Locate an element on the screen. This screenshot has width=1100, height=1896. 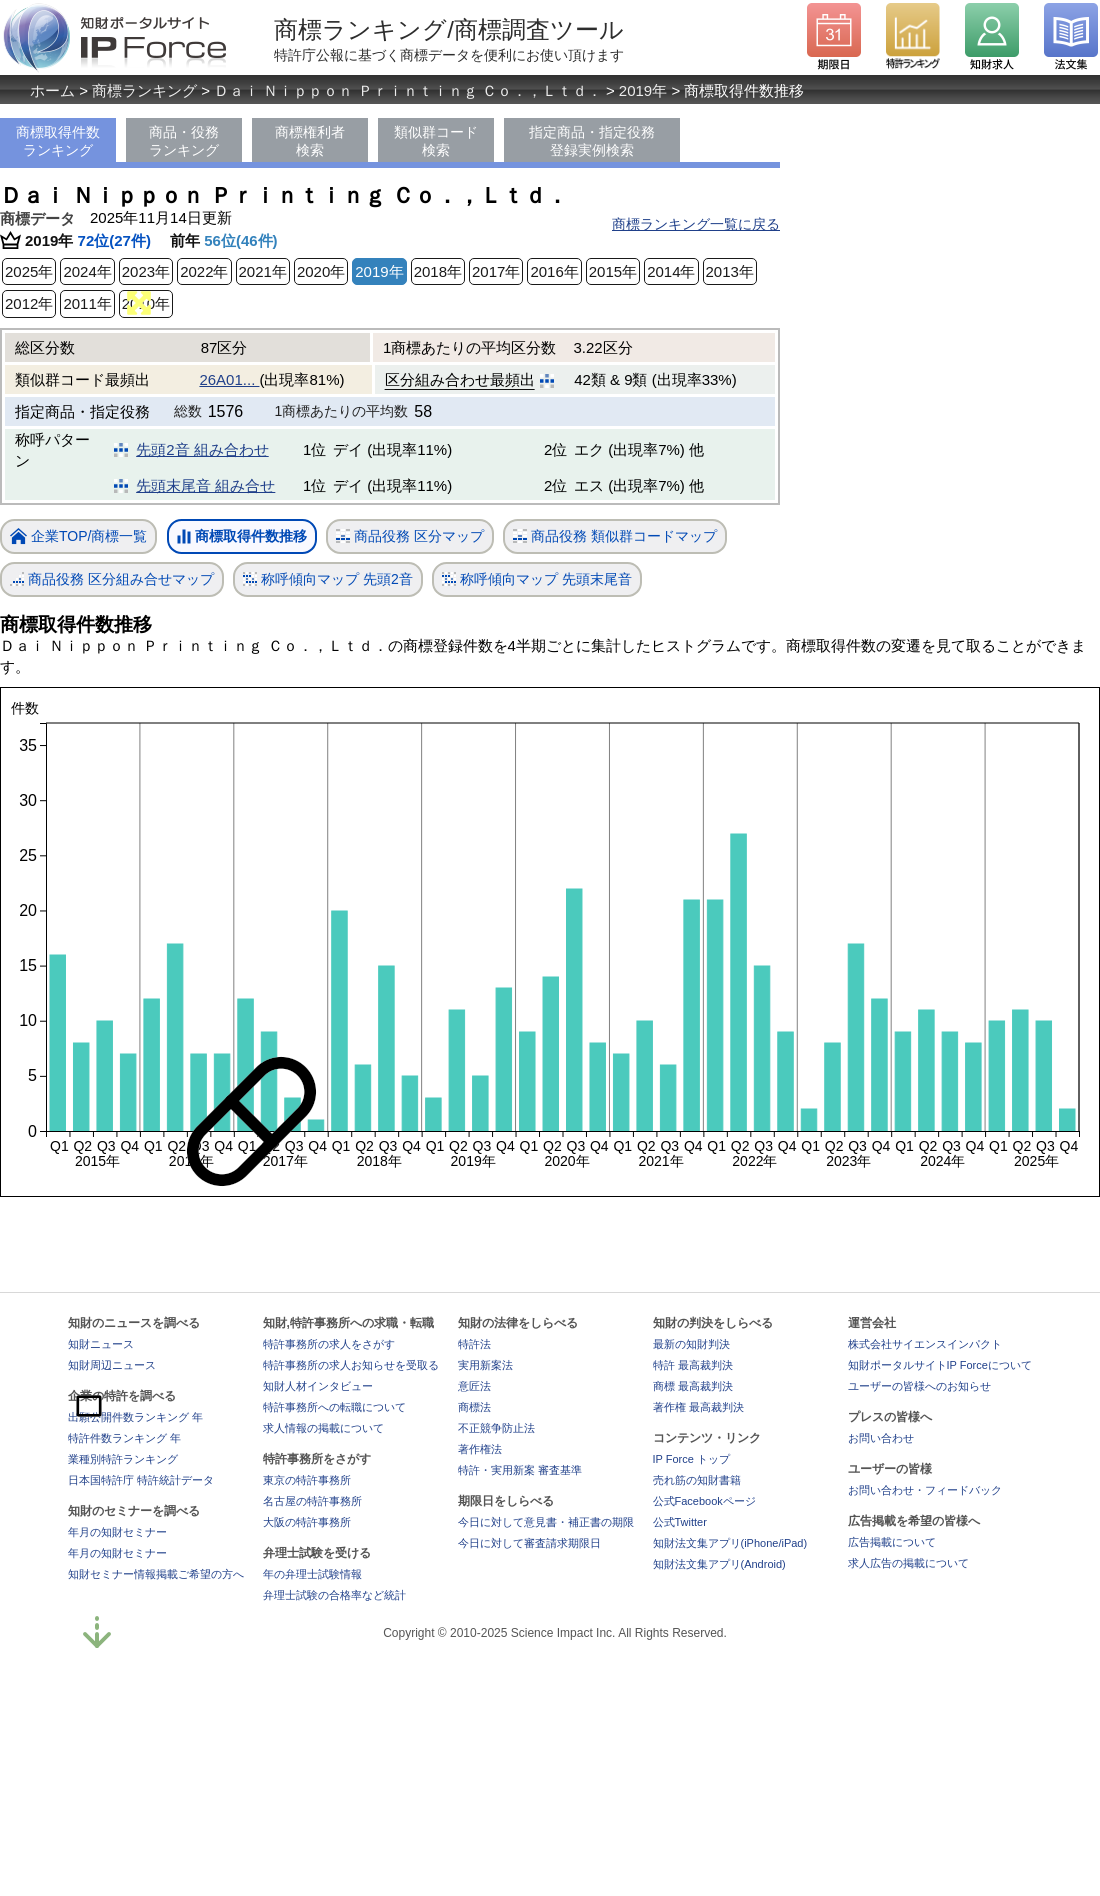
access medication reminders or prescriptions is located at coordinates (251, 1121).